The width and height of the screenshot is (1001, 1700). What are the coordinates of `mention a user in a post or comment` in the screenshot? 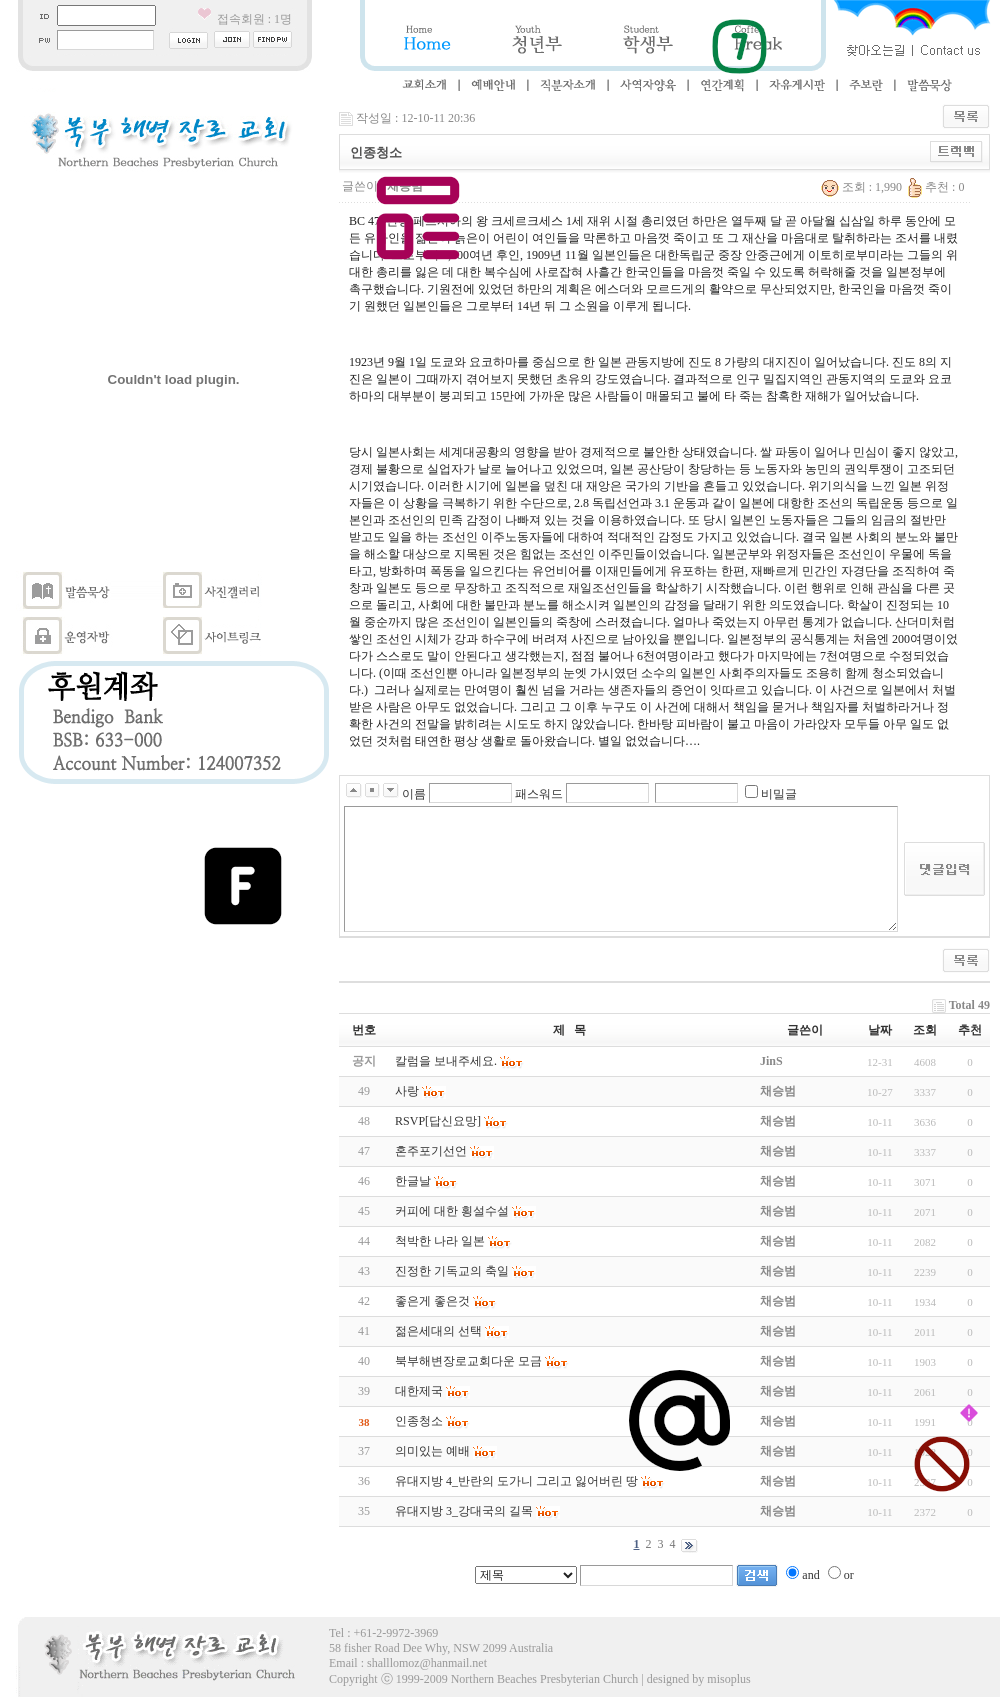 It's located at (679, 1420).